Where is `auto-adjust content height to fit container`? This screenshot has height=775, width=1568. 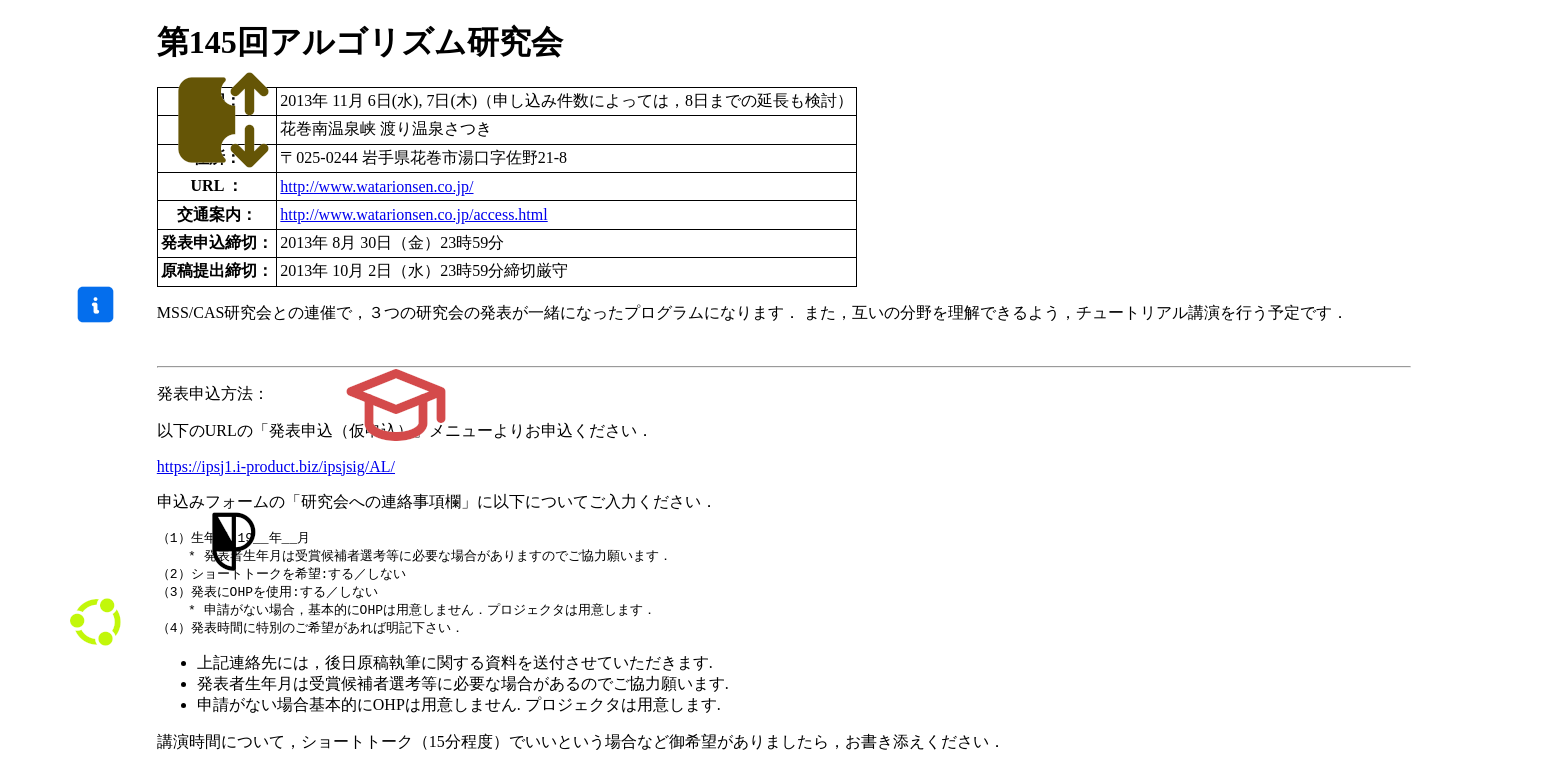
auto-adjust content height to fit container is located at coordinates (221, 120).